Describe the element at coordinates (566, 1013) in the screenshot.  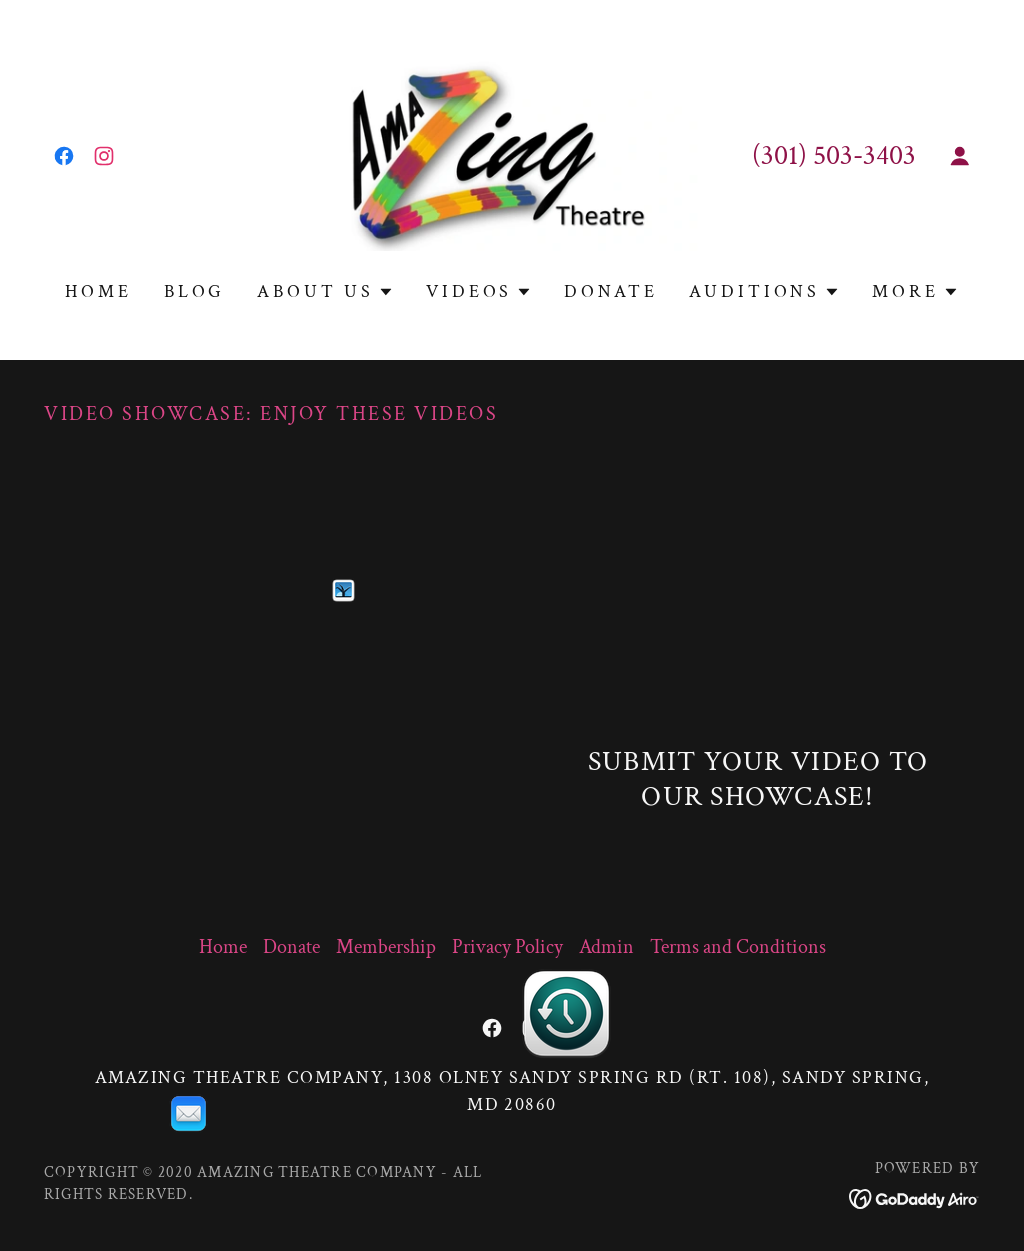
I see `open Time Machine backup utility` at that location.